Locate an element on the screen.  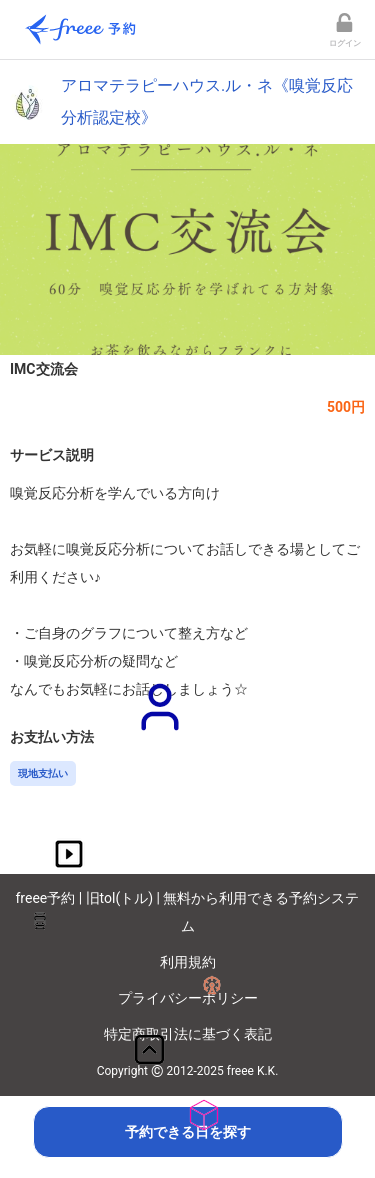
view subway or metro transit options is located at coordinates (40, 921).